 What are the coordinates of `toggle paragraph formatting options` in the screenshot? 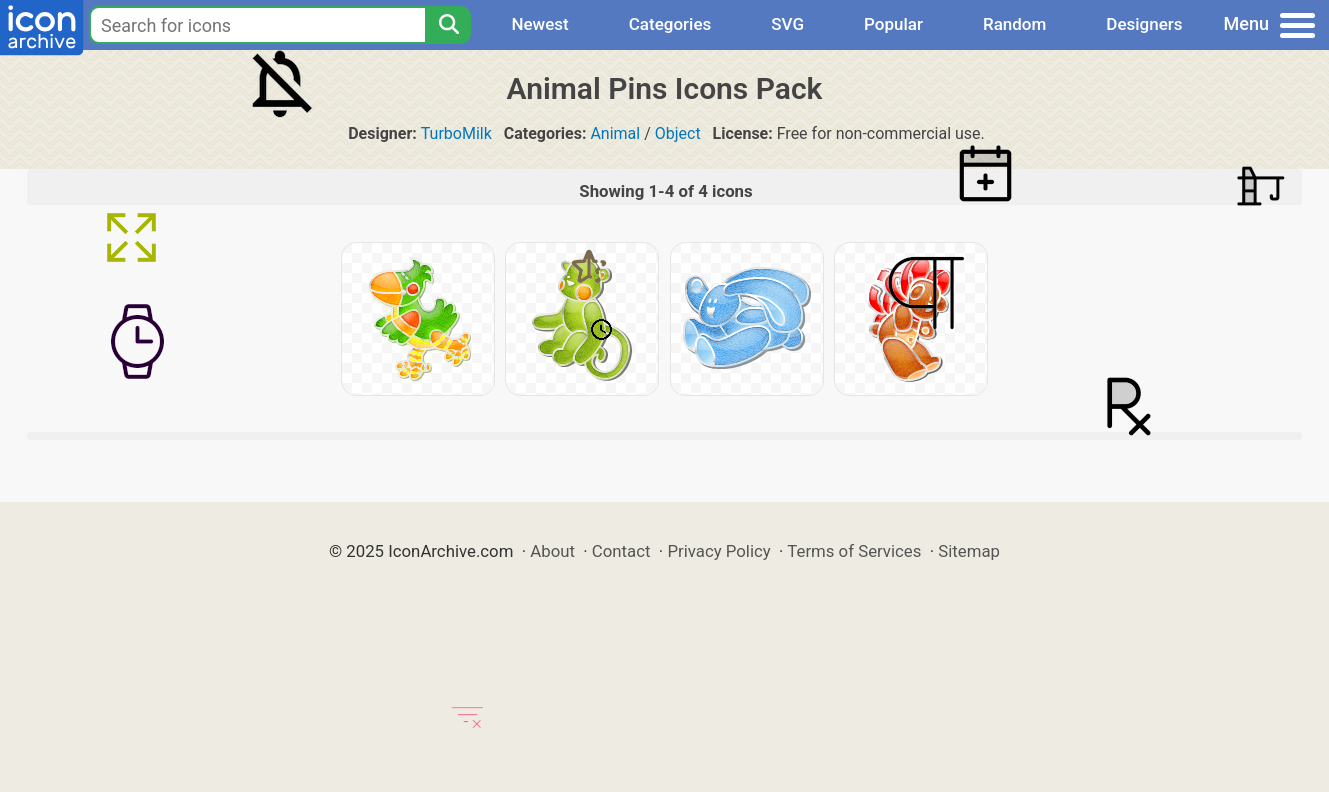 It's located at (928, 293).